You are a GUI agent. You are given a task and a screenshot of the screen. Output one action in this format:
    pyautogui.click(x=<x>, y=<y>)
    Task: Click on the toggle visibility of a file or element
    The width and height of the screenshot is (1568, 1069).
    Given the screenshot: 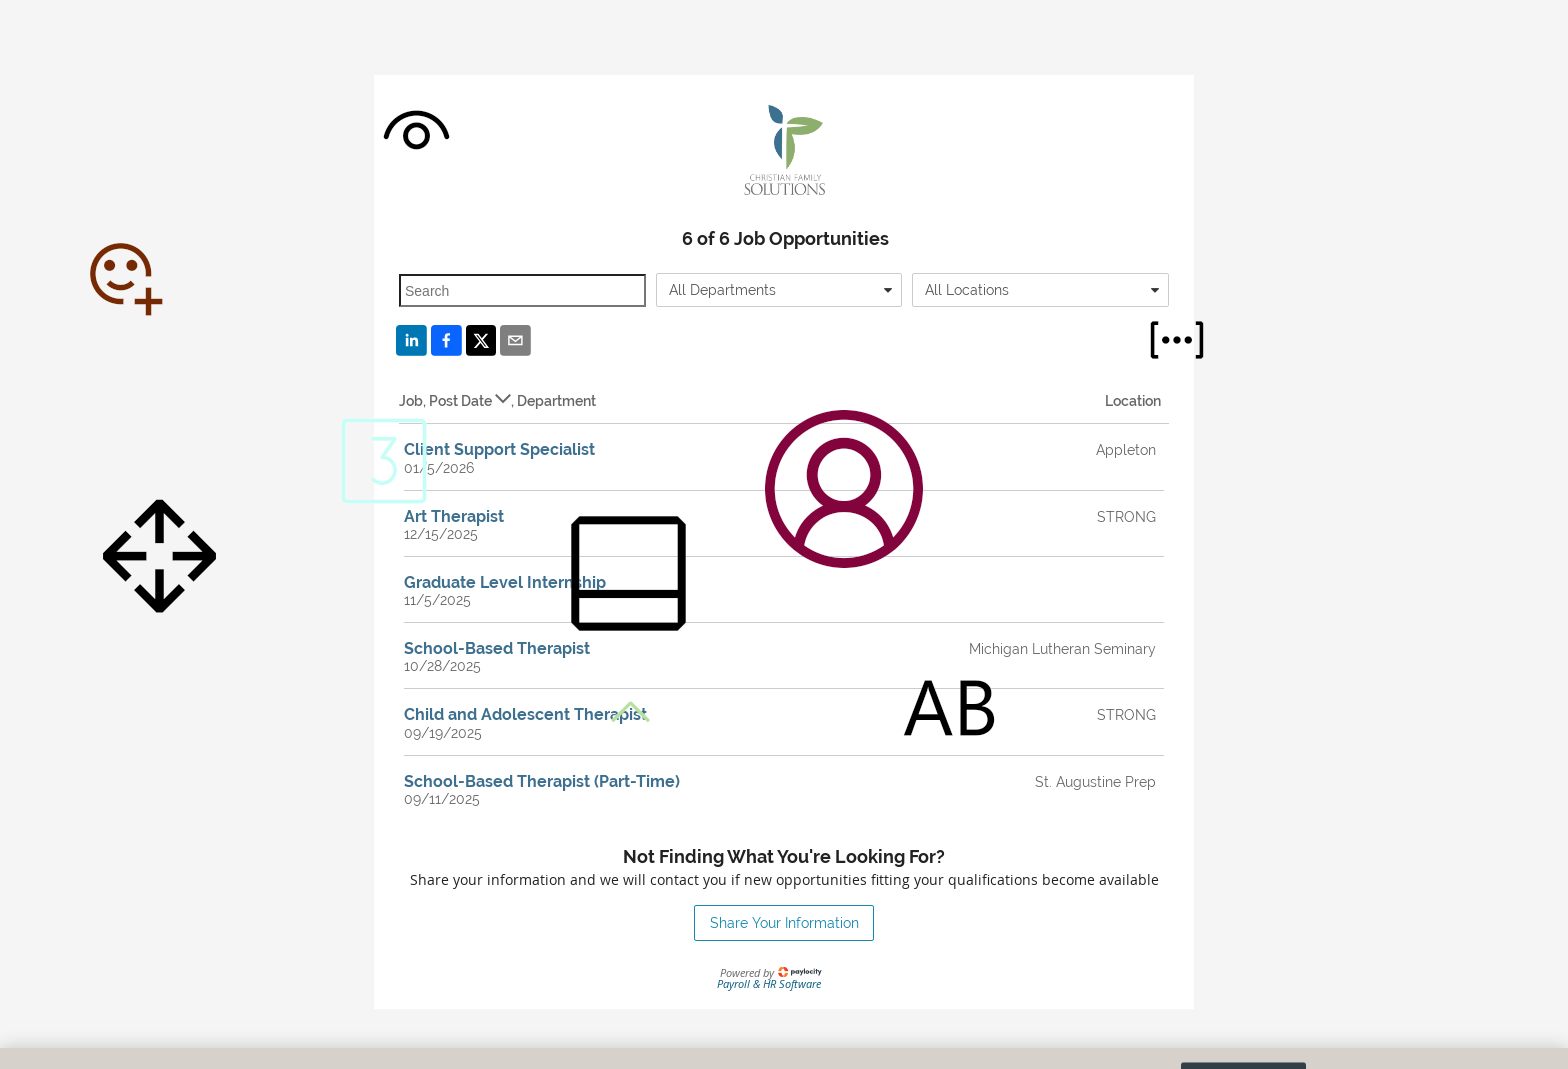 What is the action you would take?
    pyautogui.click(x=416, y=132)
    